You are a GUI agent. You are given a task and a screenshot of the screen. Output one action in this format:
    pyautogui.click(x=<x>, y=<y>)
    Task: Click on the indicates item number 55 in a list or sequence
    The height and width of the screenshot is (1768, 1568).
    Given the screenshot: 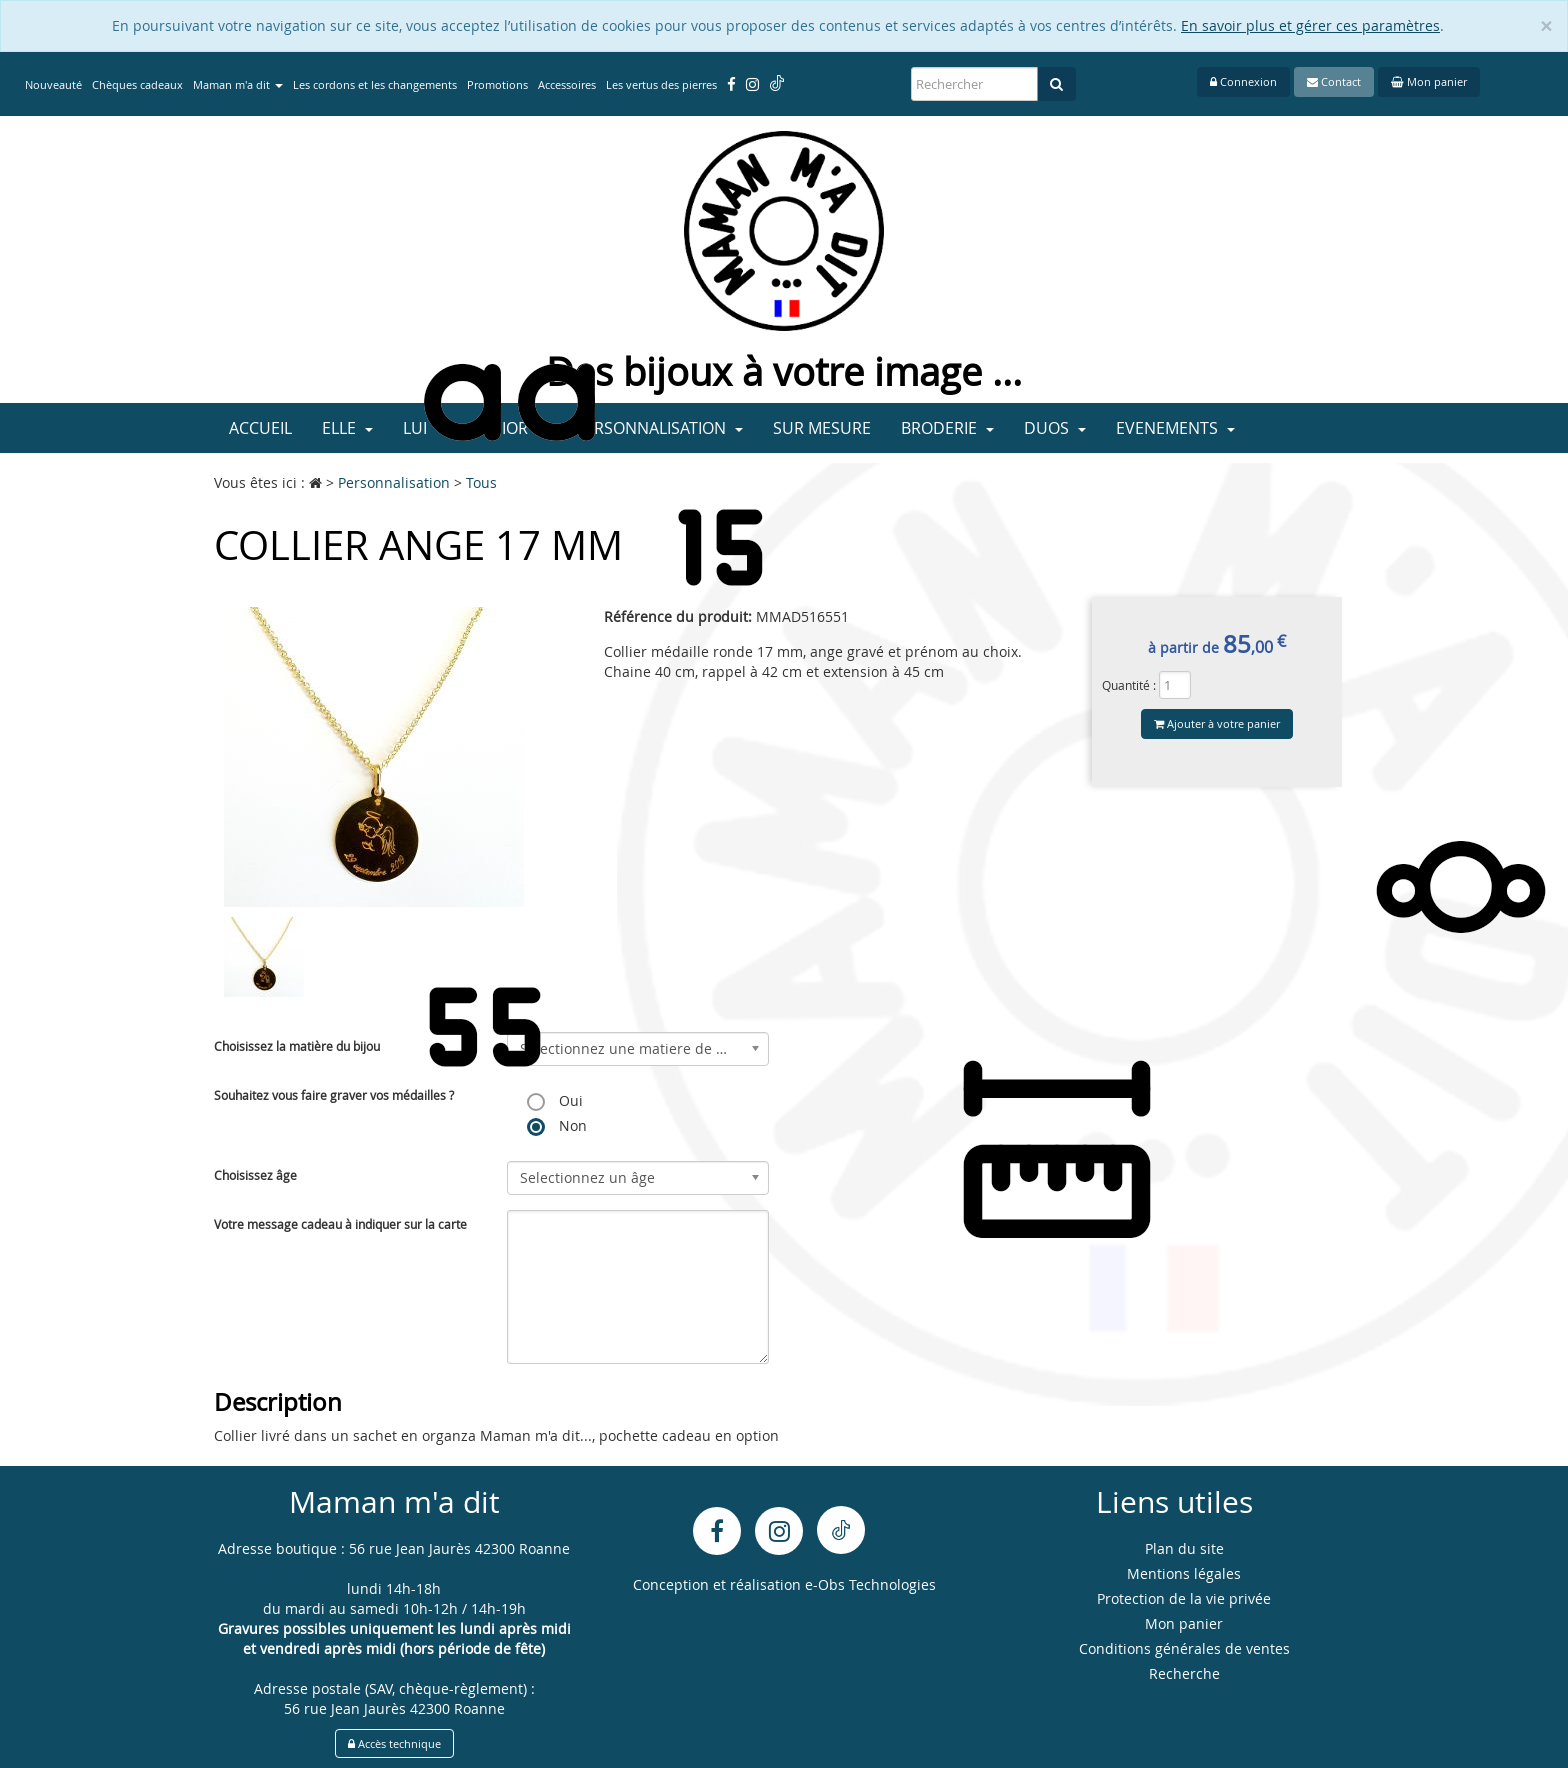 What is the action you would take?
    pyautogui.click(x=485, y=1027)
    